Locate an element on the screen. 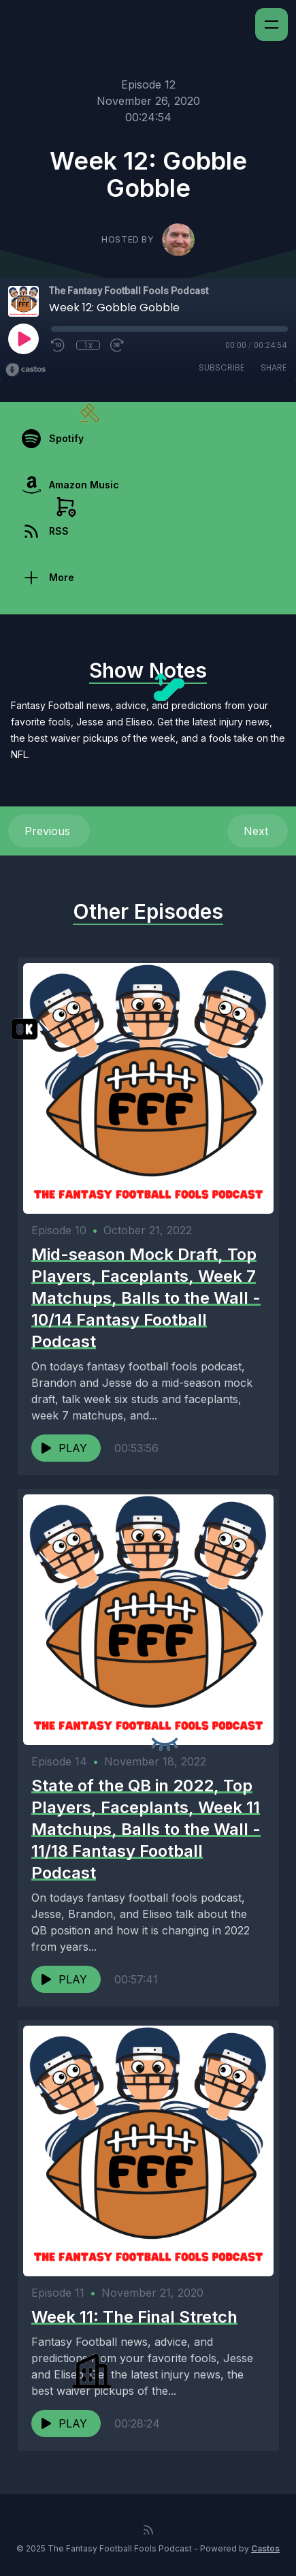 This screenshot has height=2576, width=296. access legal or court-related information is located at coordinates (90, 413).